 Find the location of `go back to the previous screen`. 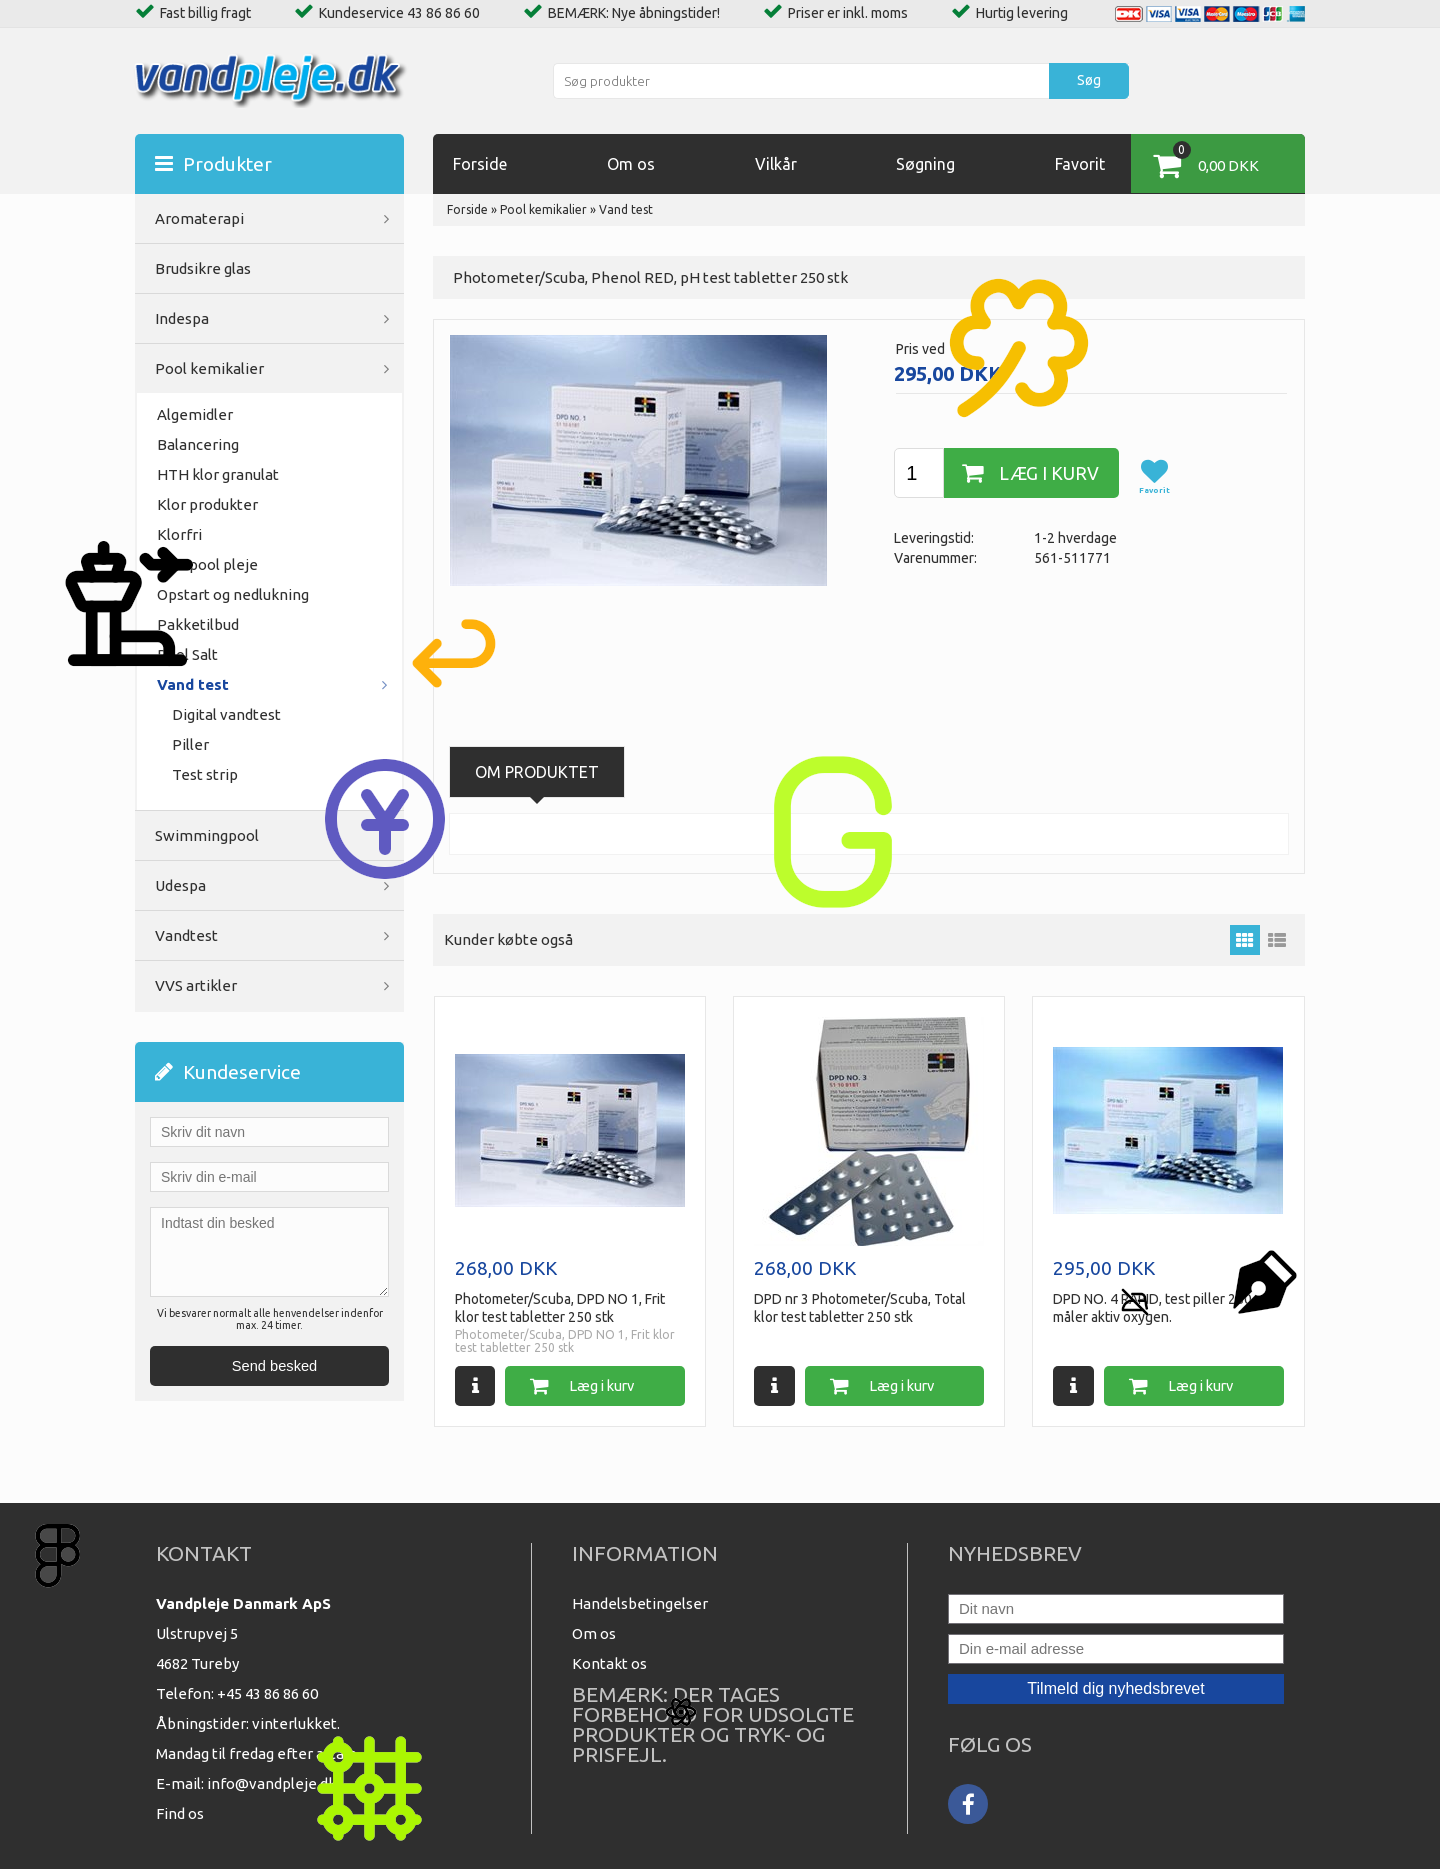

go back to the previous screen is located at coordinates (451, 648).